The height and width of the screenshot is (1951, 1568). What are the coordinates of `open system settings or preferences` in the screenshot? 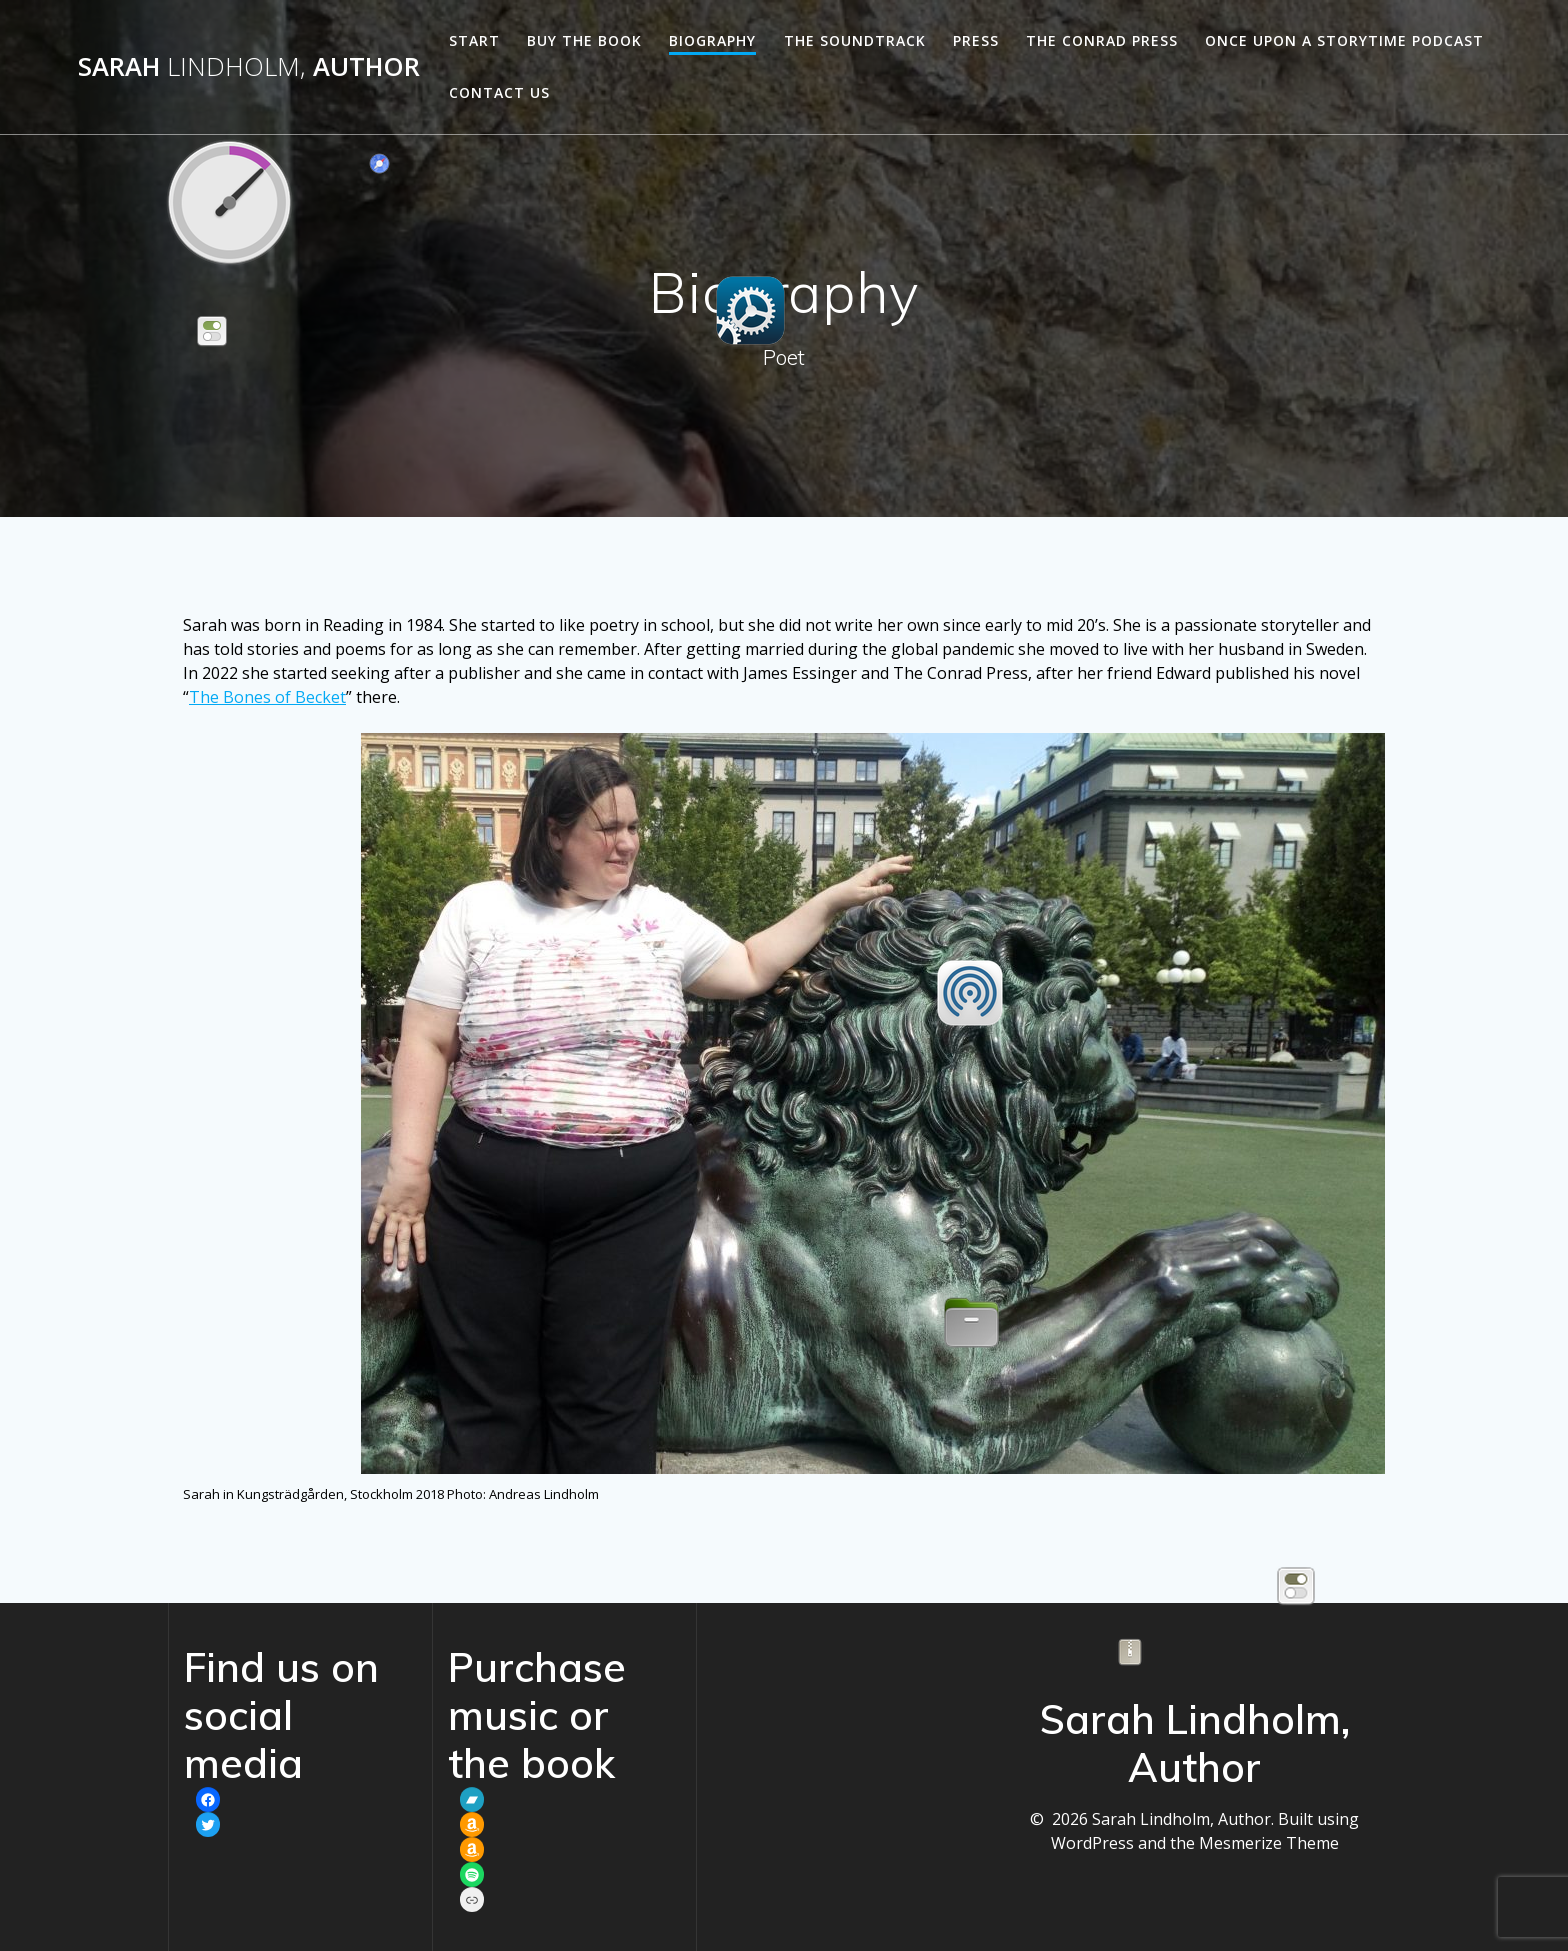 It's located at (212, 331).